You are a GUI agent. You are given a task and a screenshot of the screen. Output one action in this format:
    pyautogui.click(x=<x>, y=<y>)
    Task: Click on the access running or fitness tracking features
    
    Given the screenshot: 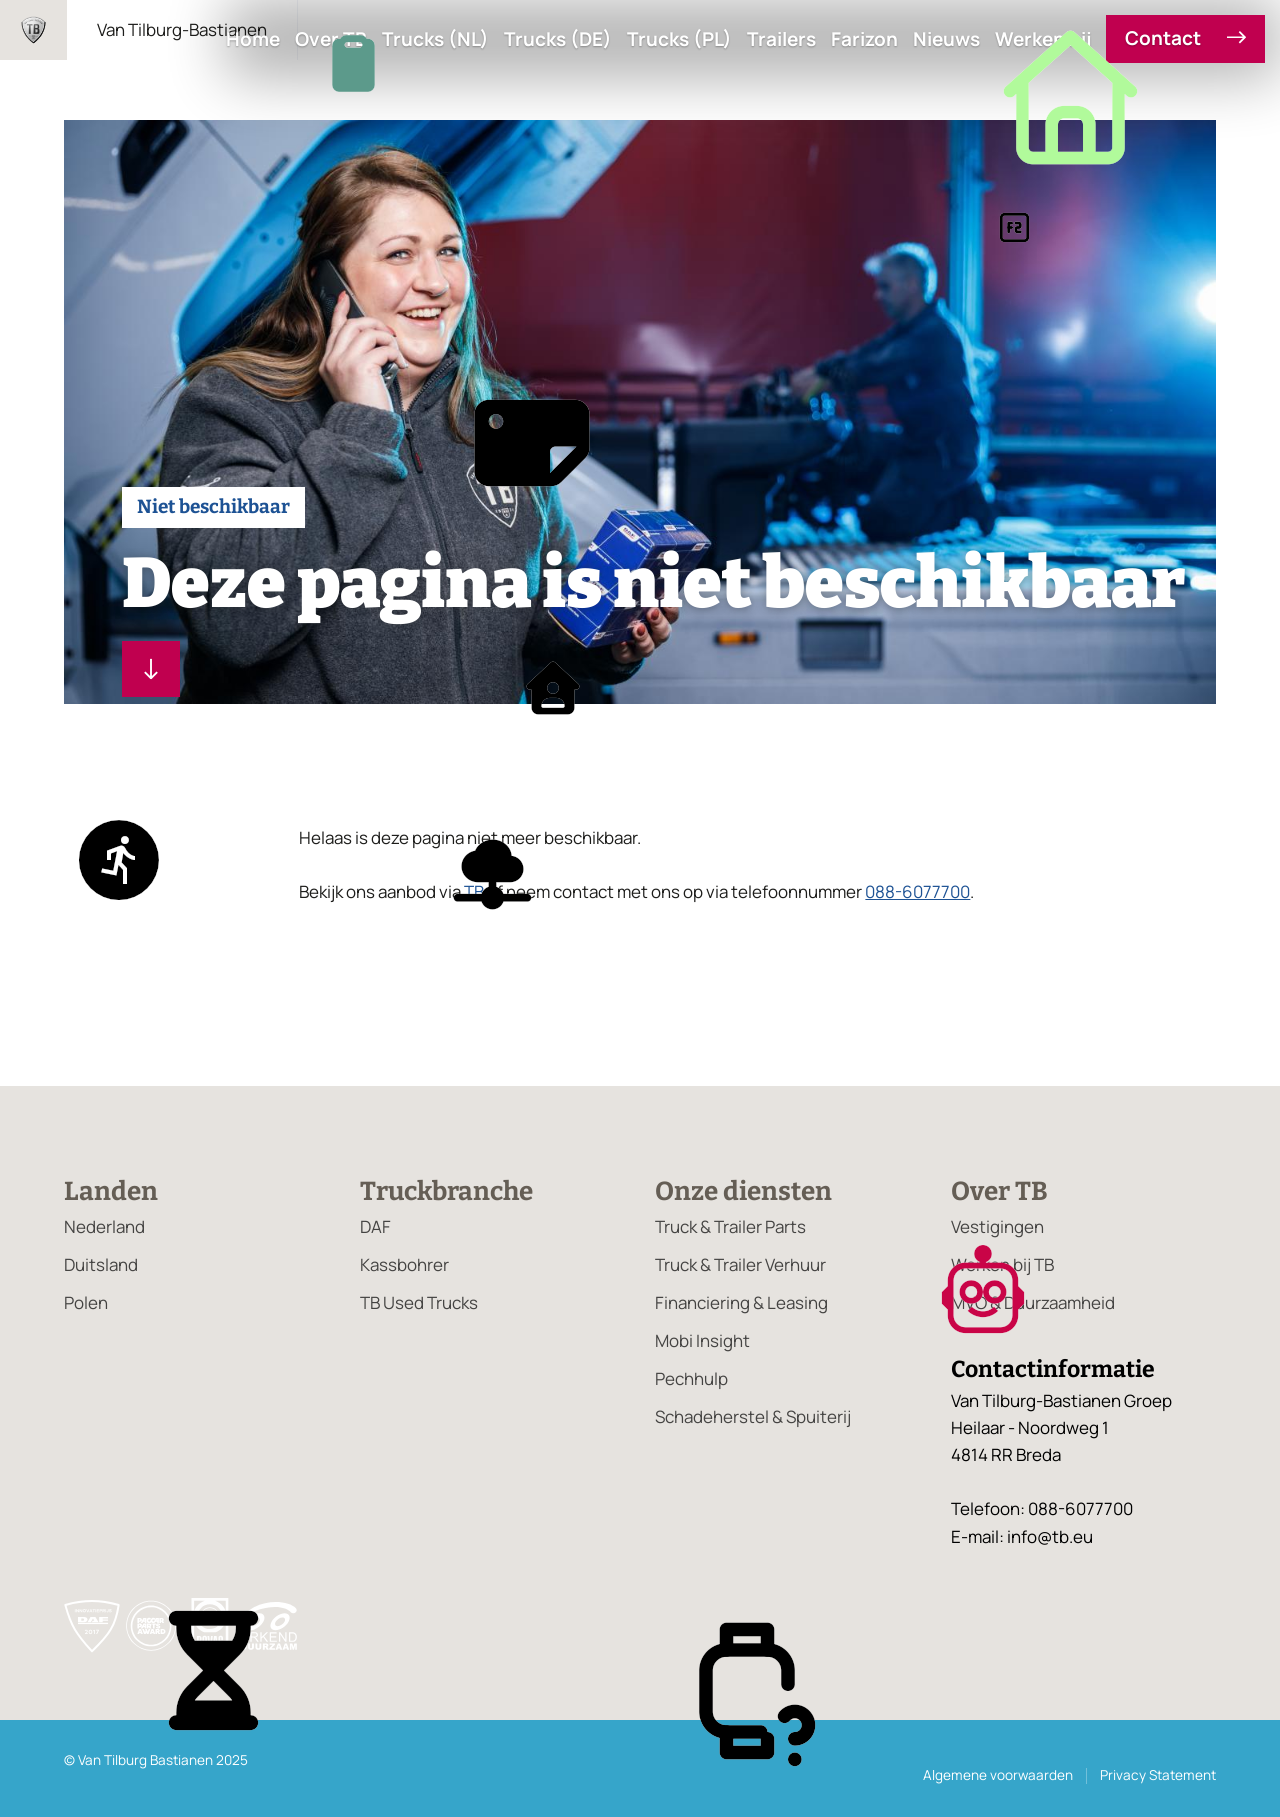 What is the action you would take?
    pyautogui.click(x=119, y=860)
    